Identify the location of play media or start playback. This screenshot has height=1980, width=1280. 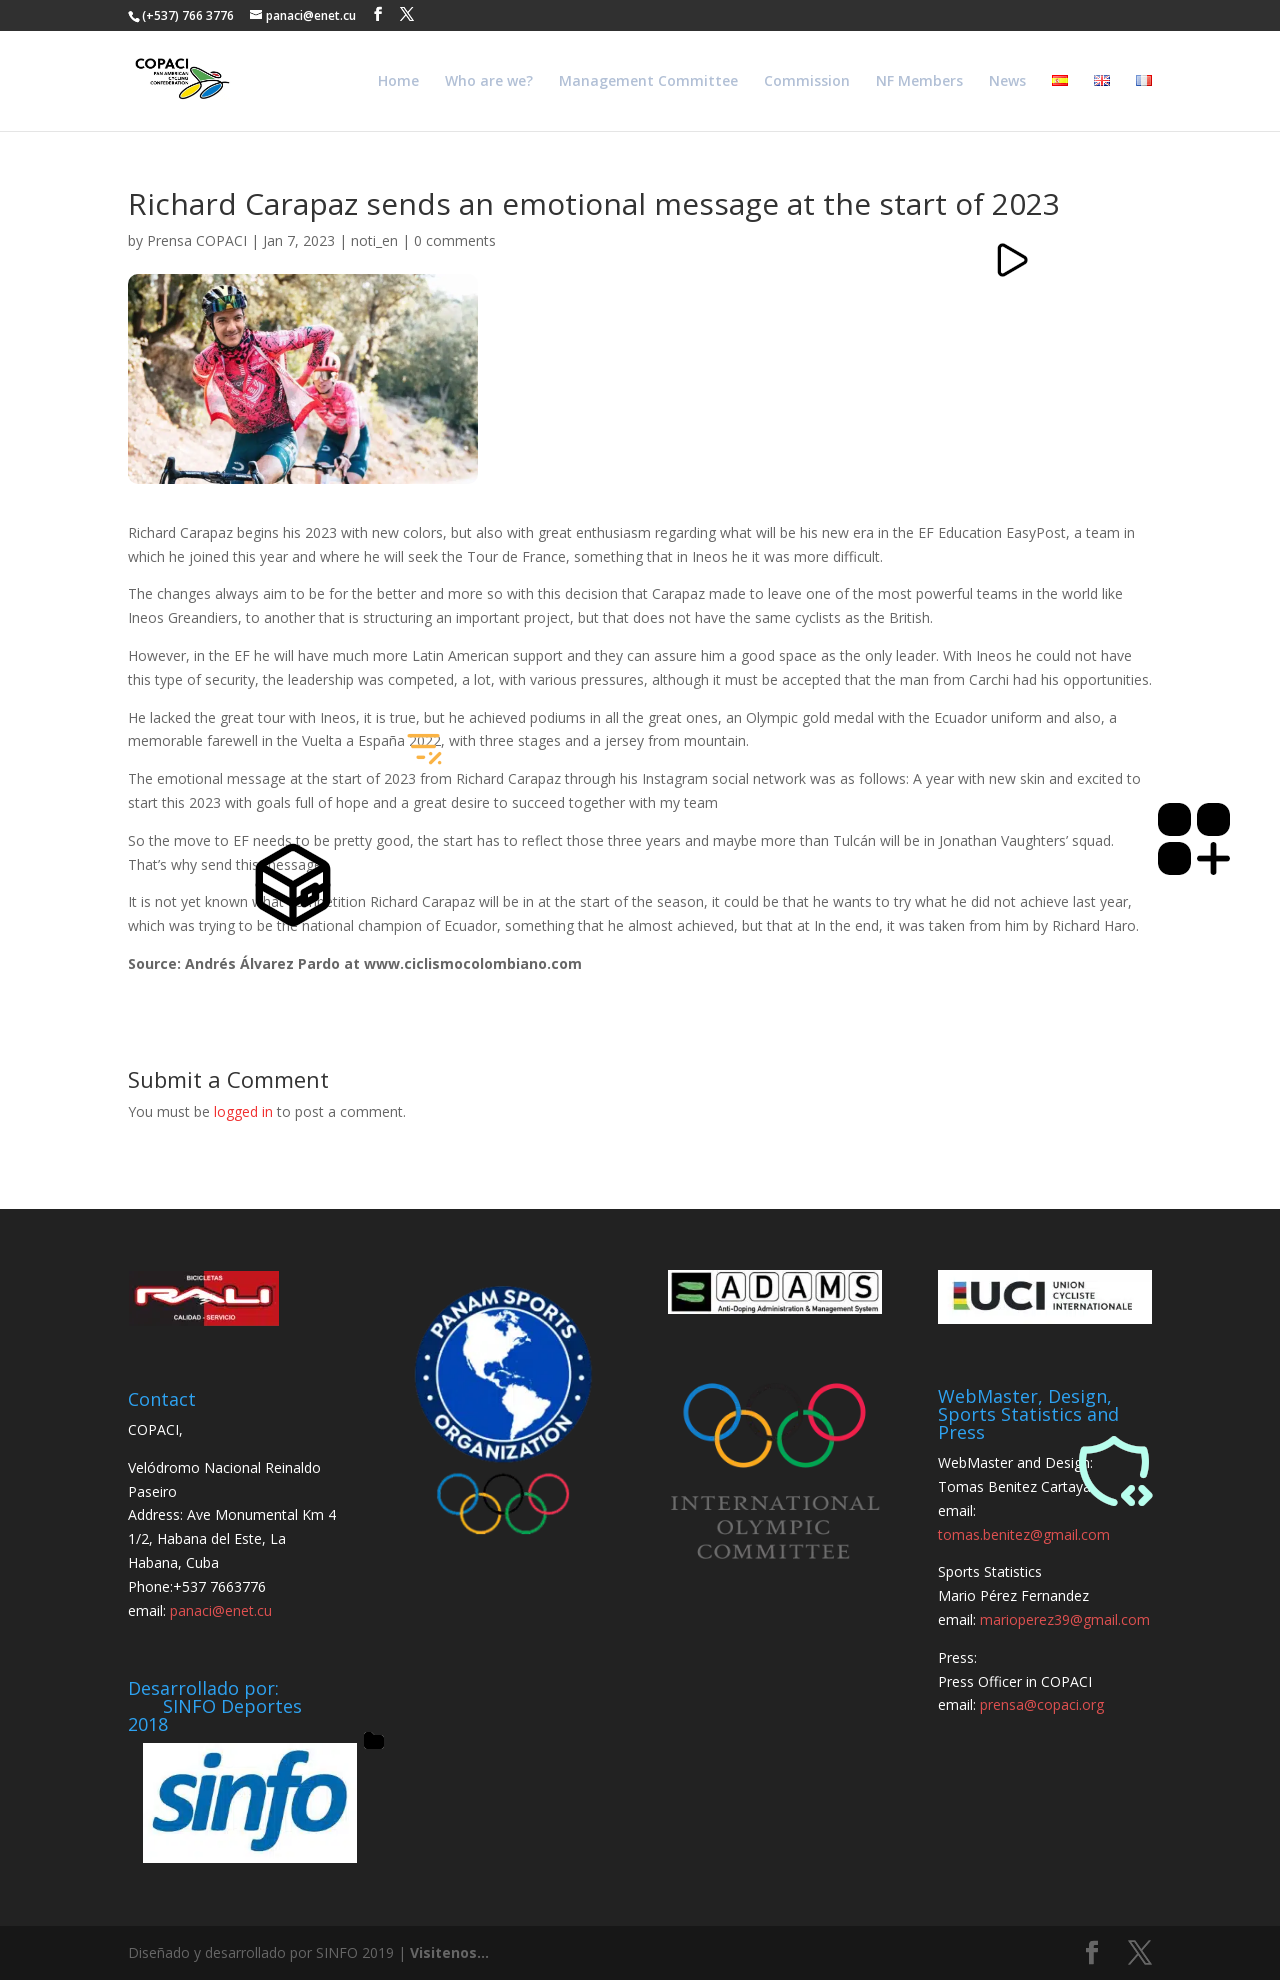
(1011, 260).